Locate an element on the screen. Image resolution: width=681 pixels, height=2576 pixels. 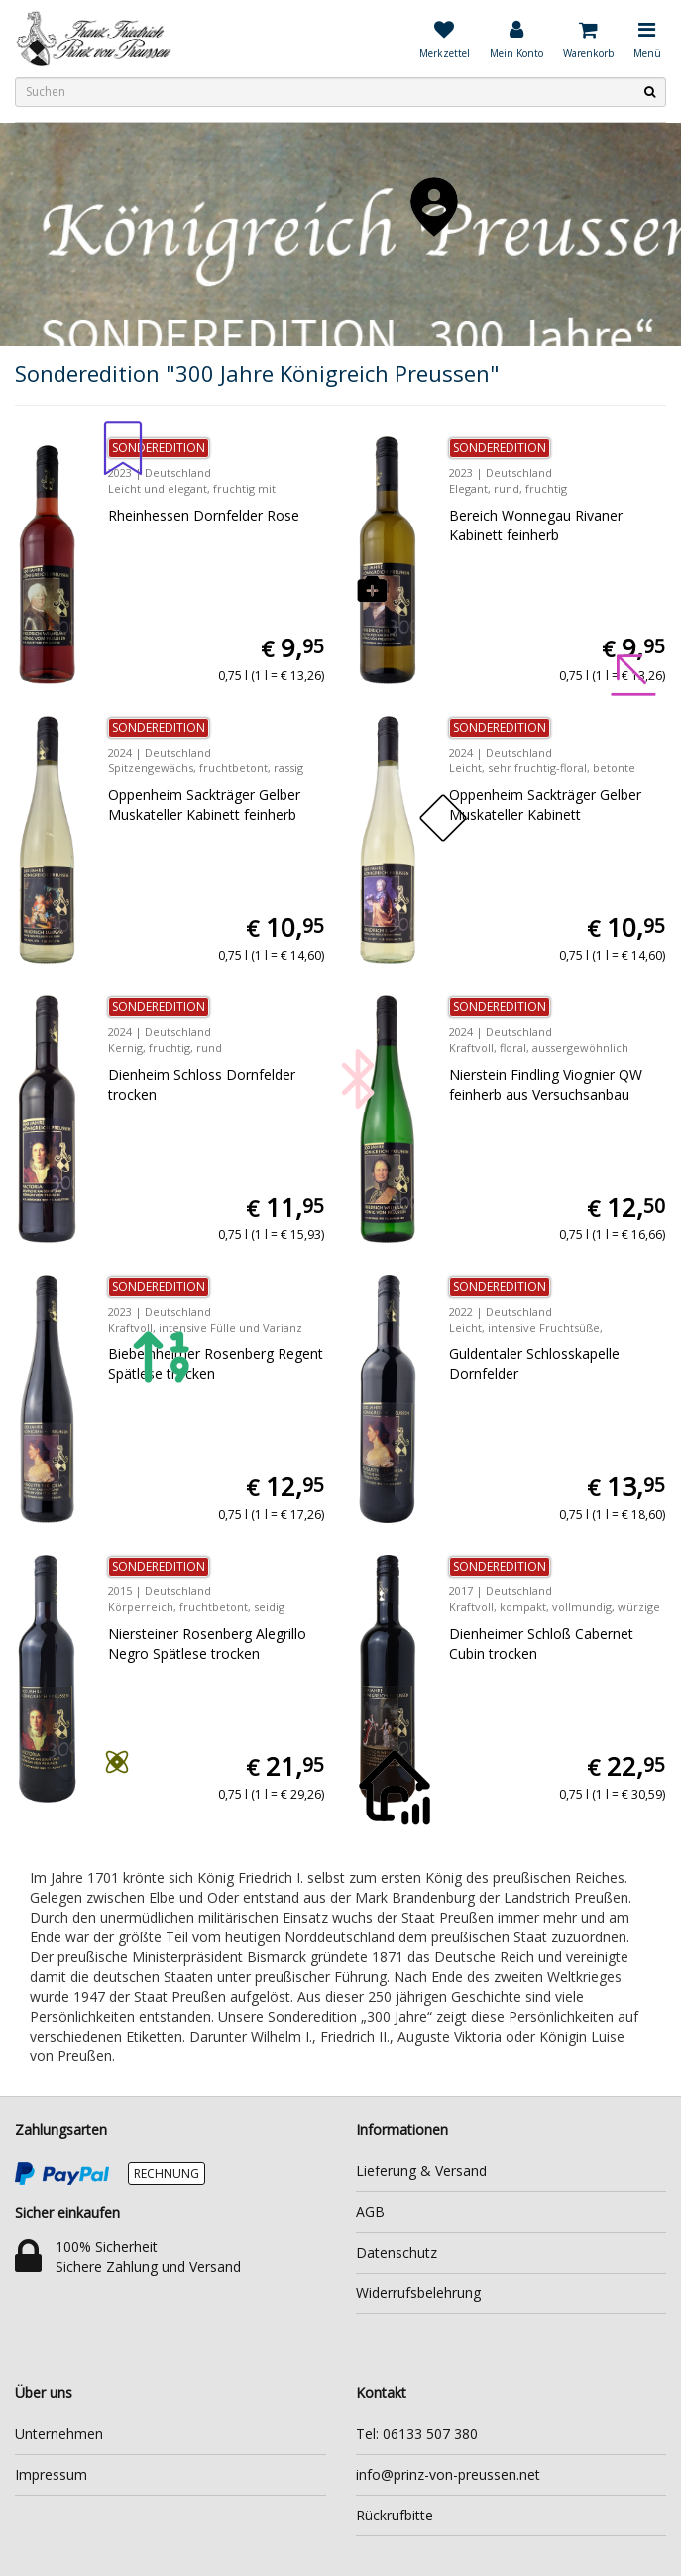
indicates premium or exclusive content is located at coordinates (443, 818).